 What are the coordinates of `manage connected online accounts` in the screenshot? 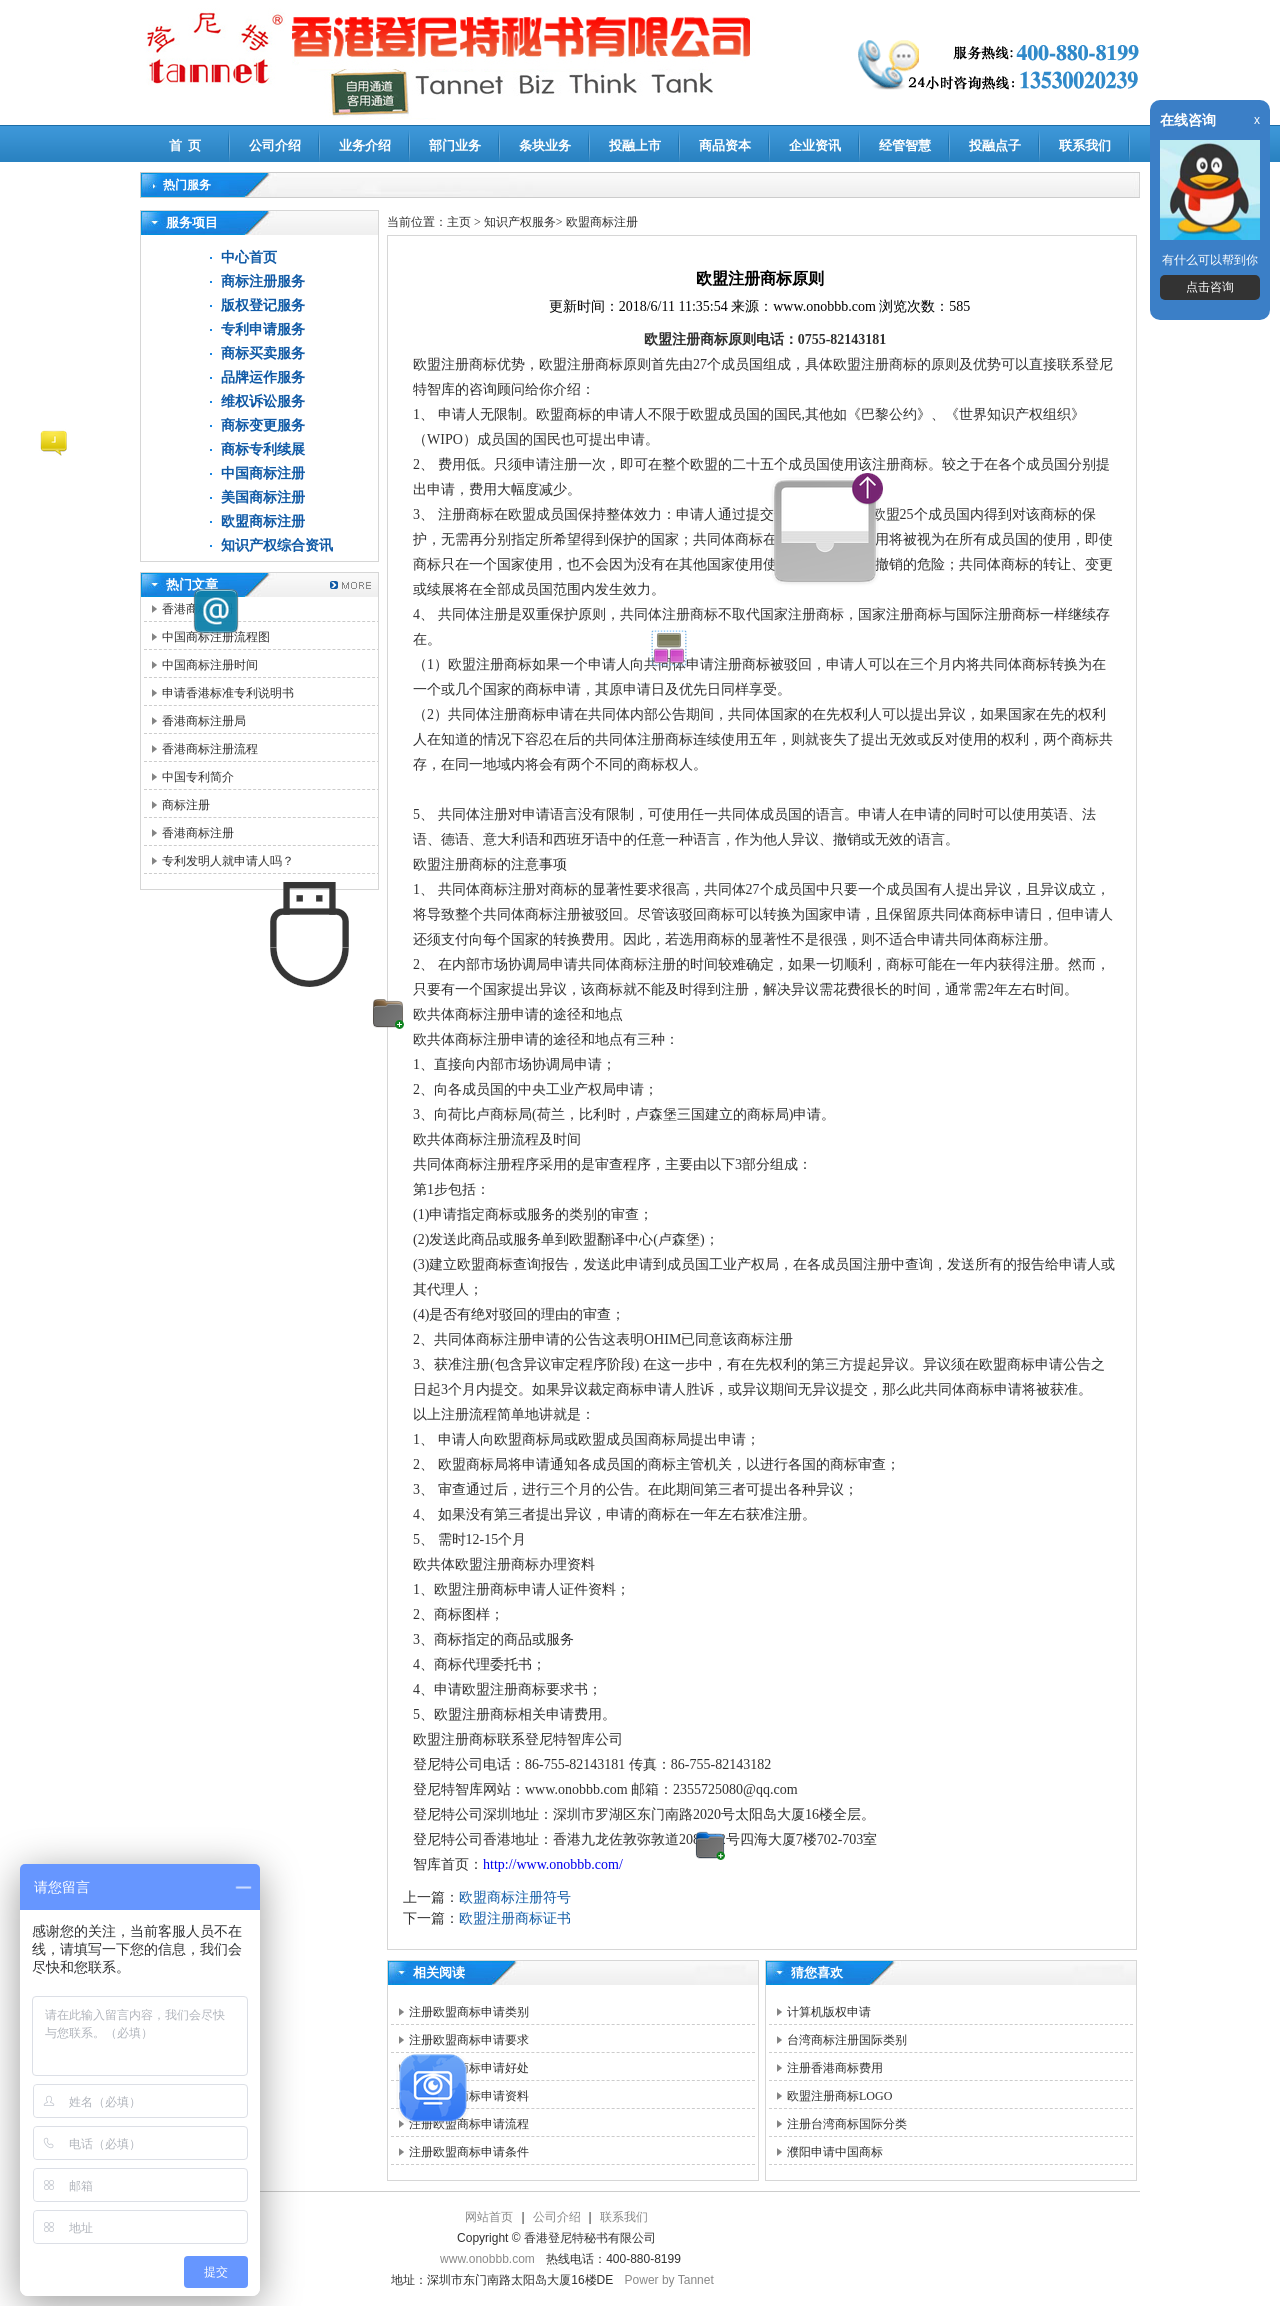 It's located at (216, 611).